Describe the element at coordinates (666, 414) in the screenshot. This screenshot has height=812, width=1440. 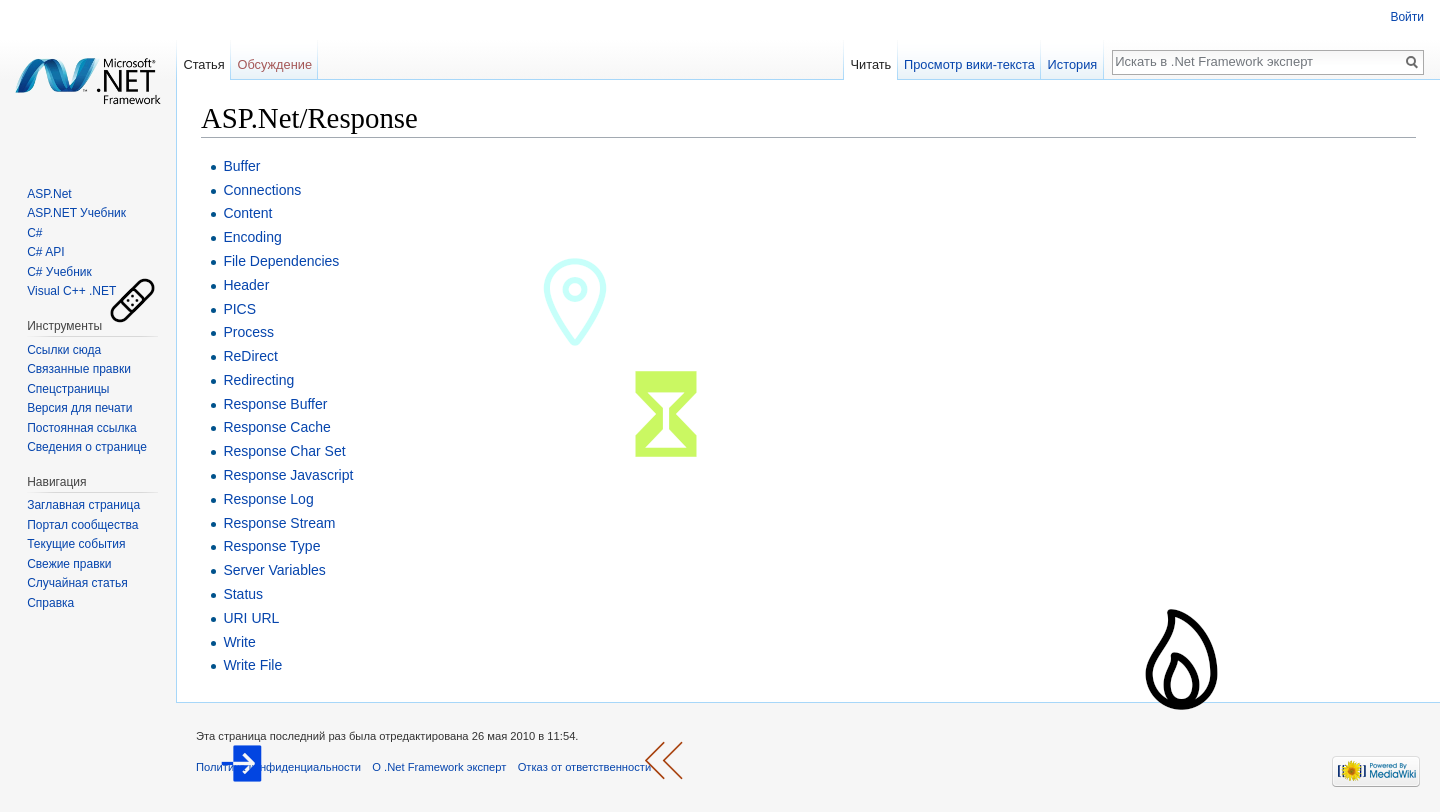
I see `indicates a process is in progress or loading` at that location.